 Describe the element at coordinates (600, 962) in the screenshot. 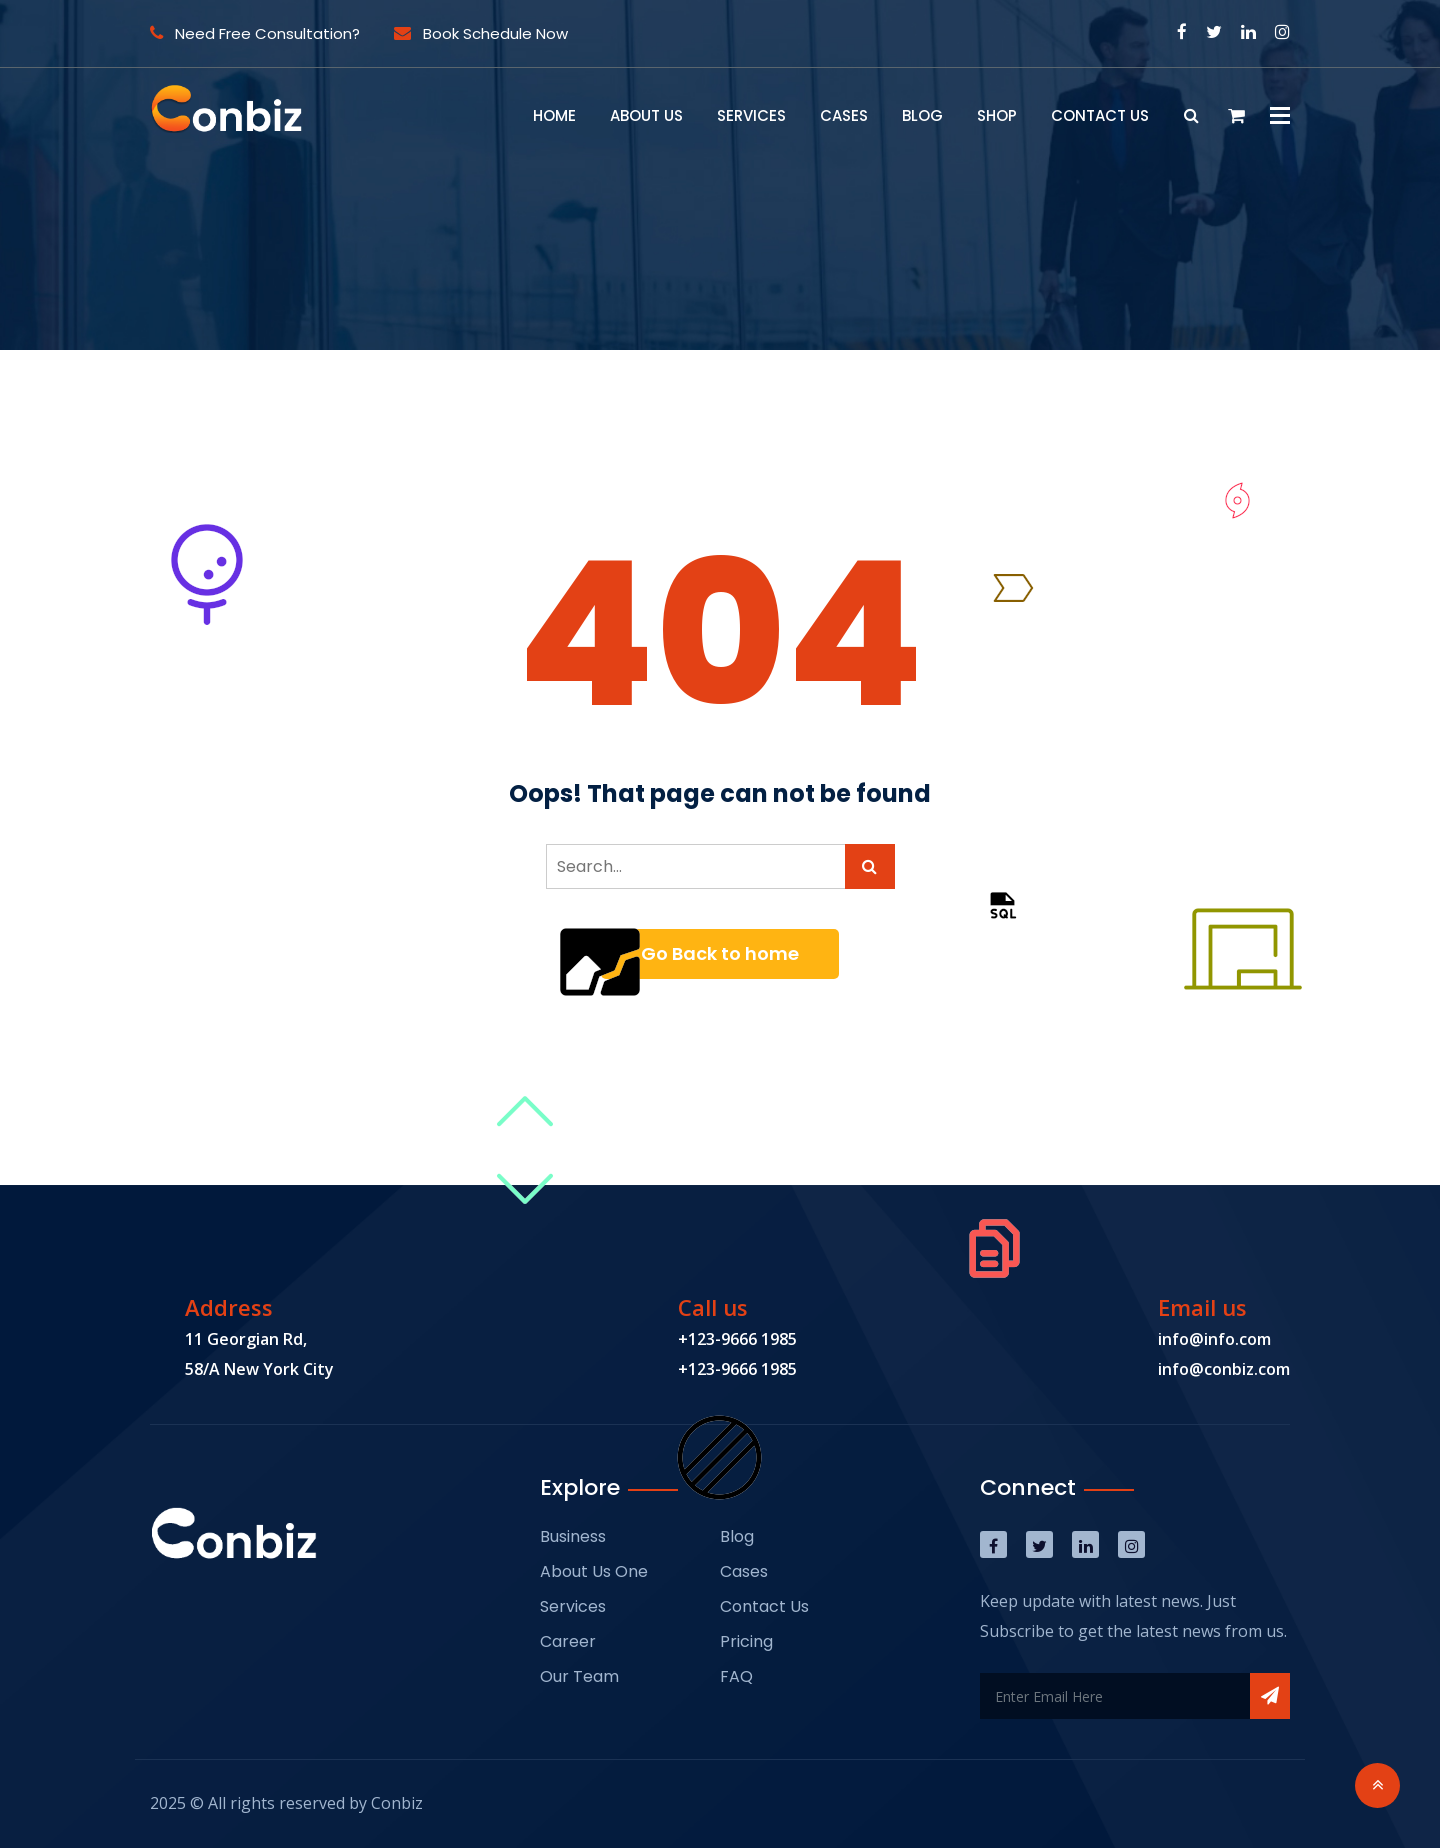

I see `indicates a broken or corrupted image file` at that location.